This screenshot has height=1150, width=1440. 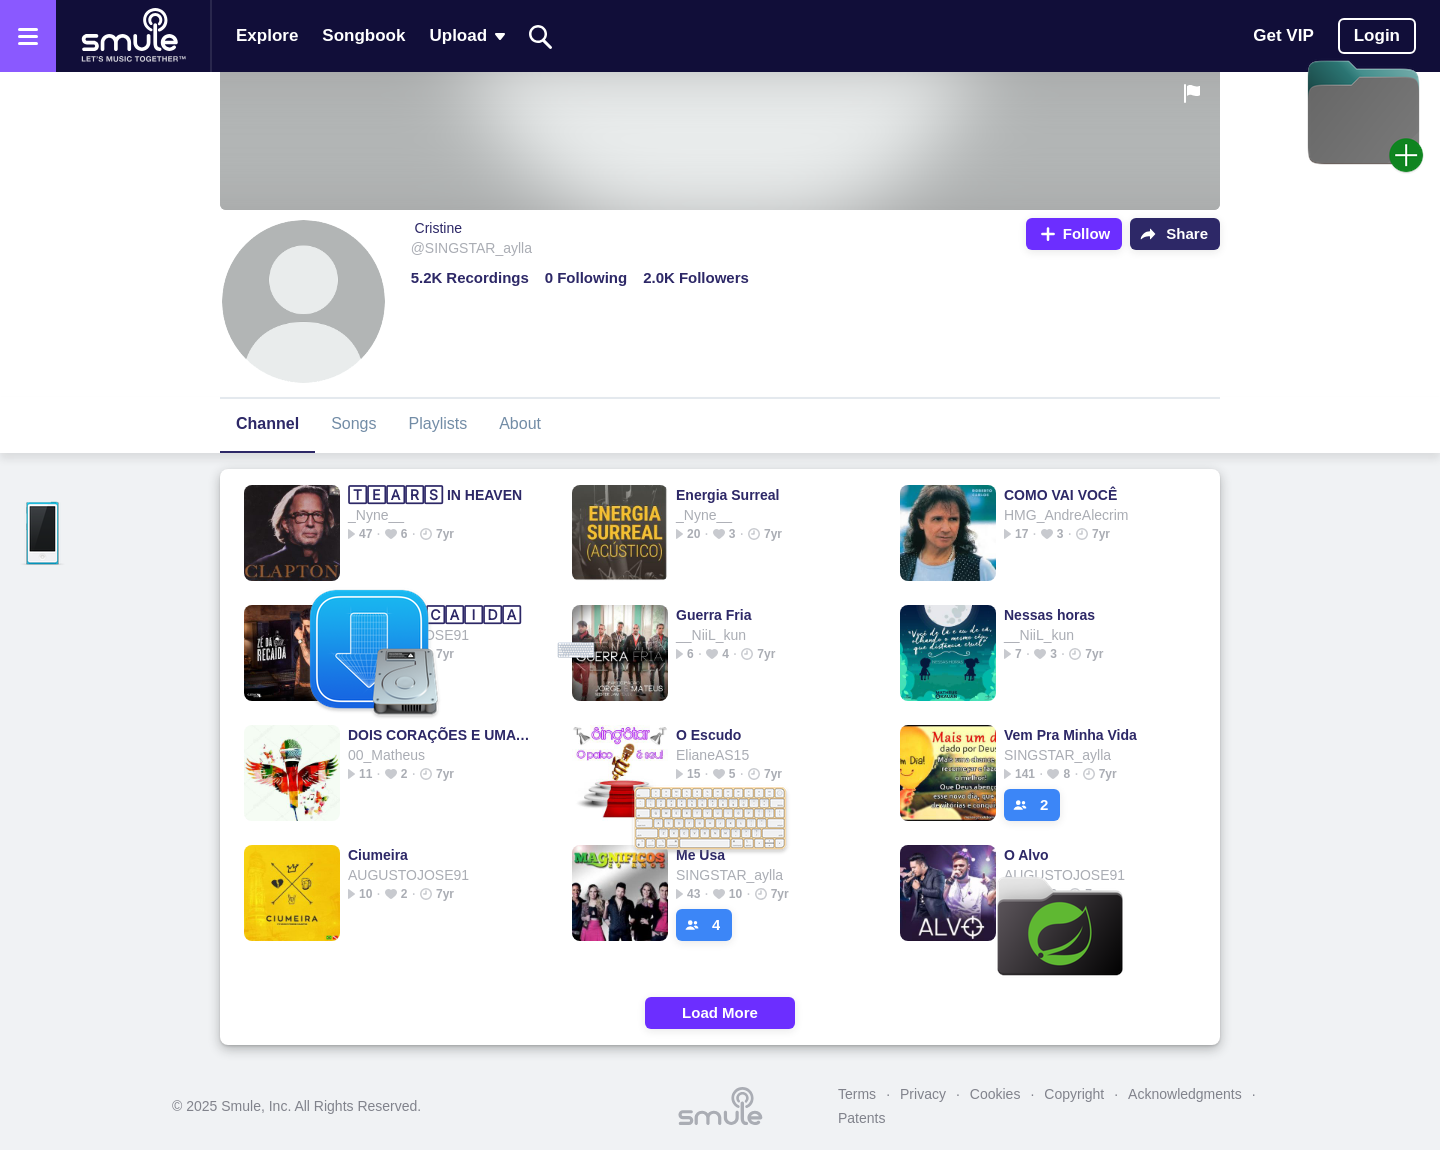 What do you see at coordinates (42, 533) in the screenshot?
I see `iPod nano device connected` at bounding box center [42, 533].